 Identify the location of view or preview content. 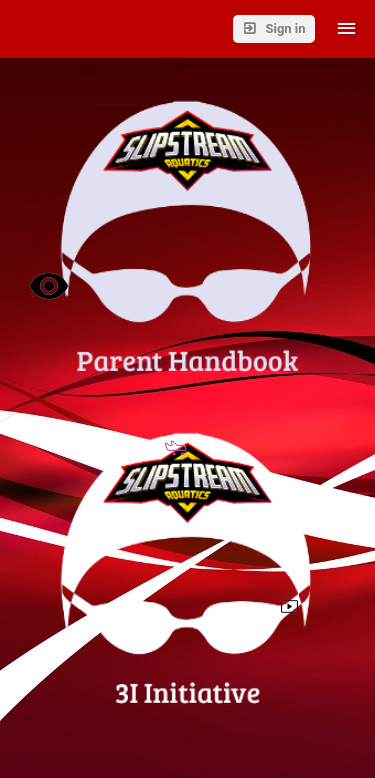
(49, 286).